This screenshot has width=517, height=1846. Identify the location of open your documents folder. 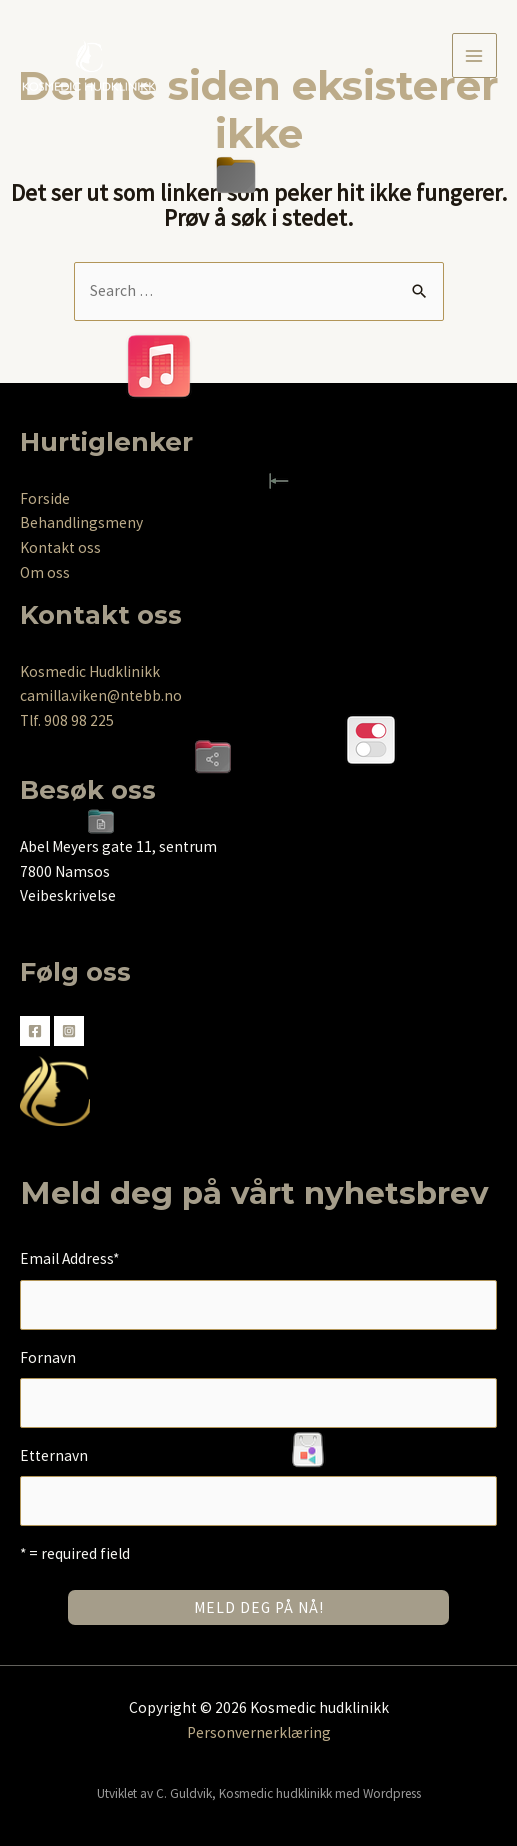
(101, 821).